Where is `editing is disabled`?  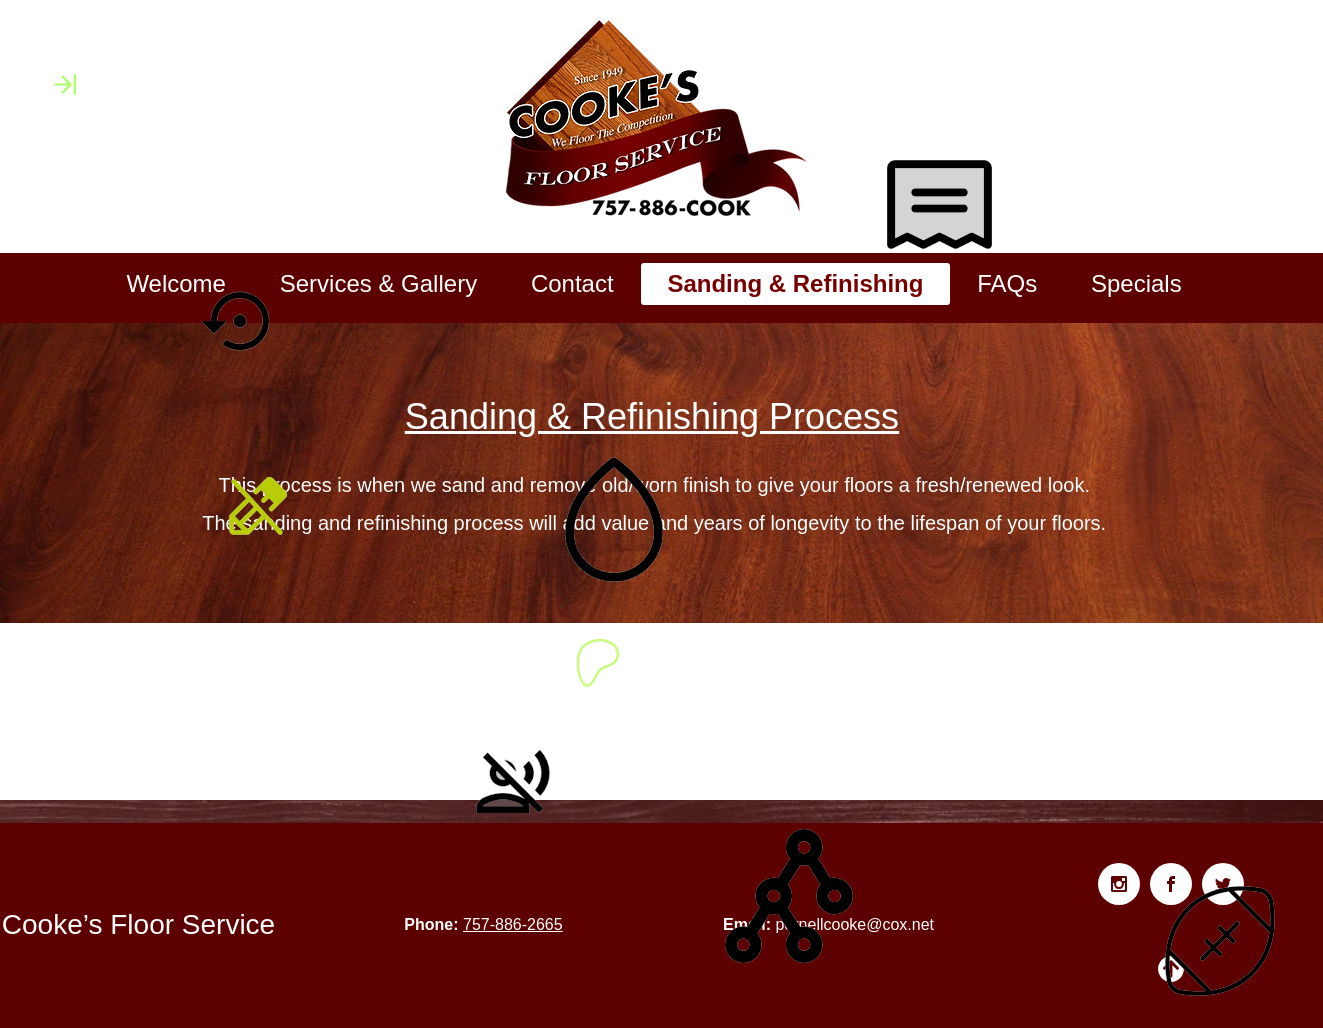 editing is disabled is located at coordinates (257, 507).